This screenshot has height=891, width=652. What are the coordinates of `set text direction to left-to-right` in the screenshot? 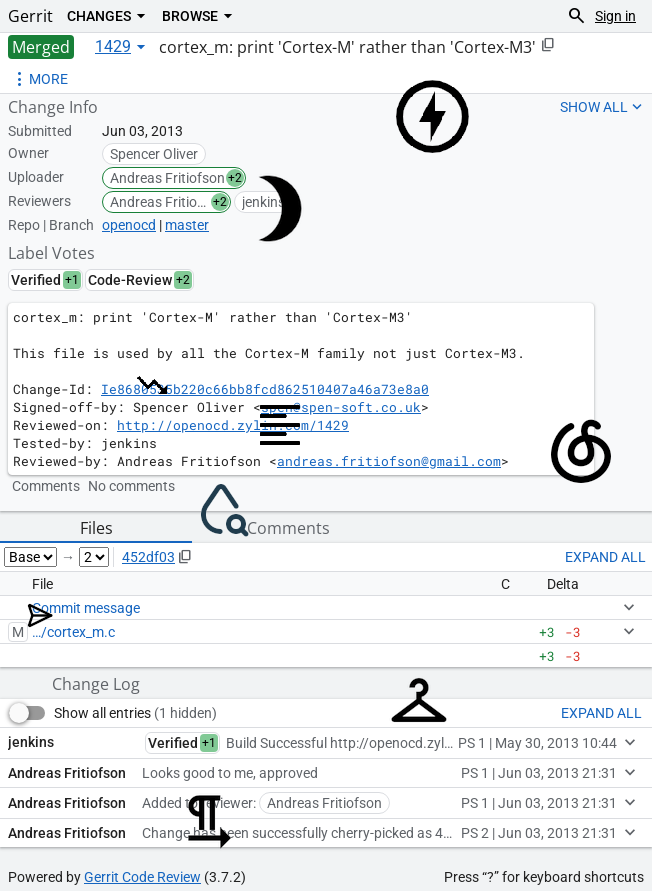 It's located at (207, 822).